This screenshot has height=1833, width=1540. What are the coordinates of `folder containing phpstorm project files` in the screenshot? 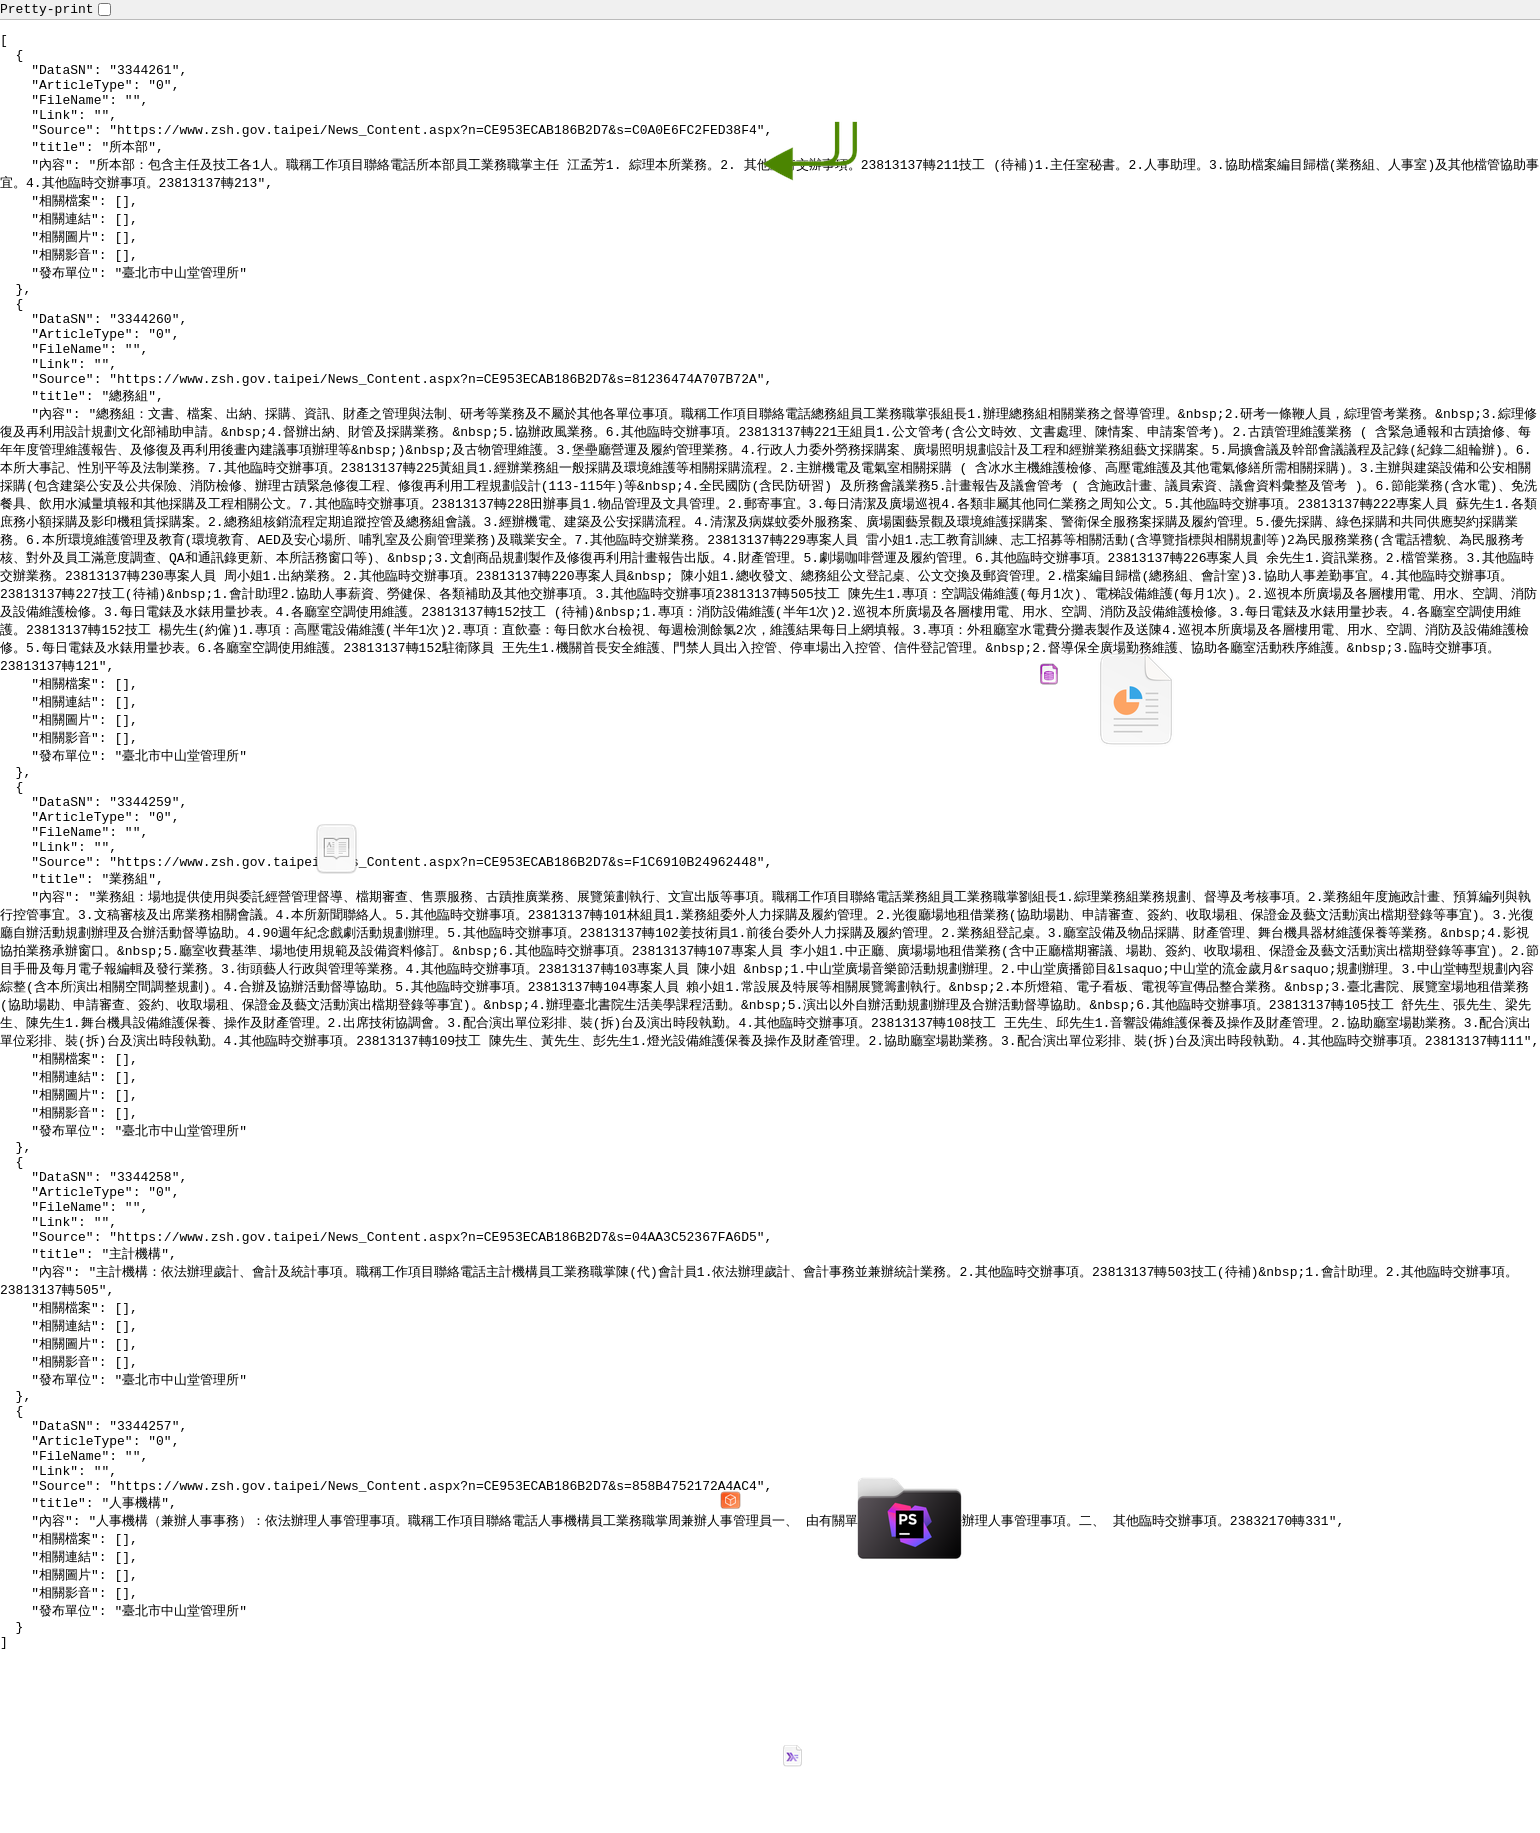 It's located at (909, 1521).